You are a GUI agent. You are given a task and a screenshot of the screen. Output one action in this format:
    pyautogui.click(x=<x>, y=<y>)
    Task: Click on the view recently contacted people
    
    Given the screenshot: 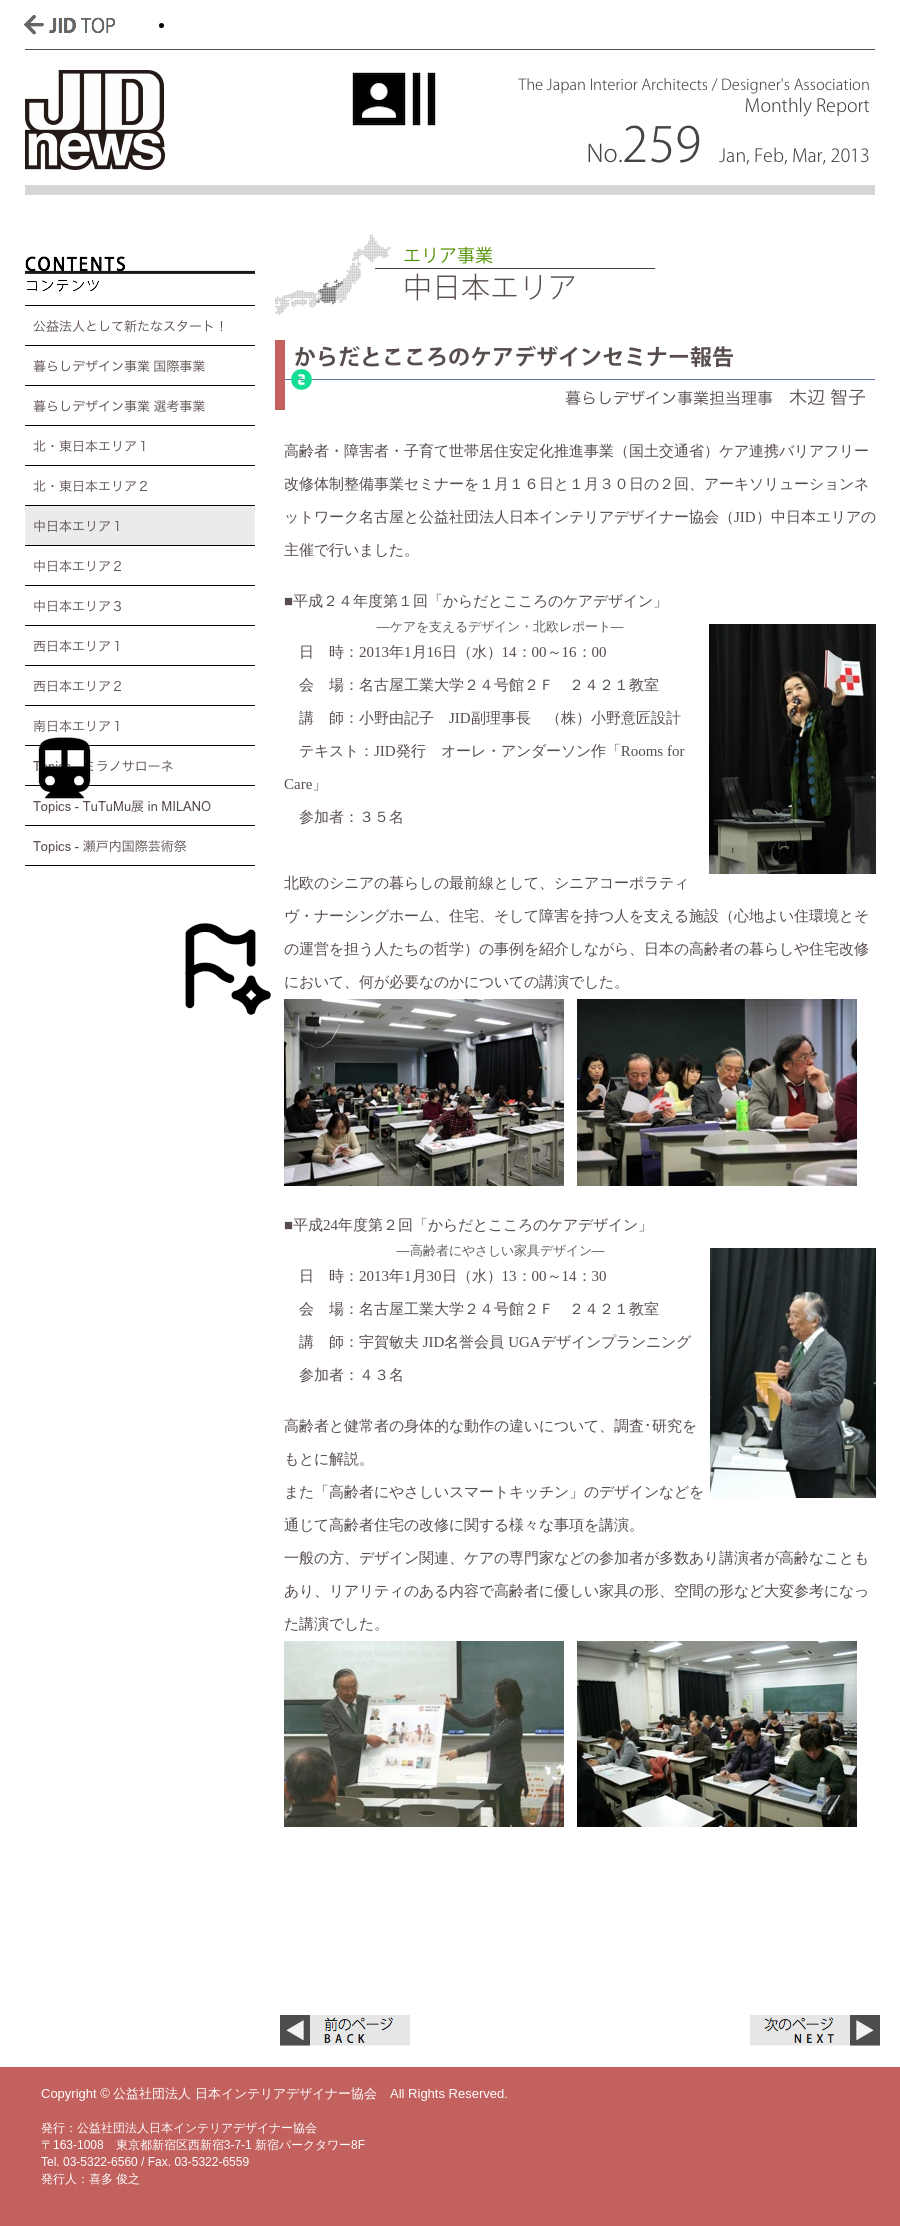 What is the action you would take?
    pyautogui.click(x=394, y=99)
    